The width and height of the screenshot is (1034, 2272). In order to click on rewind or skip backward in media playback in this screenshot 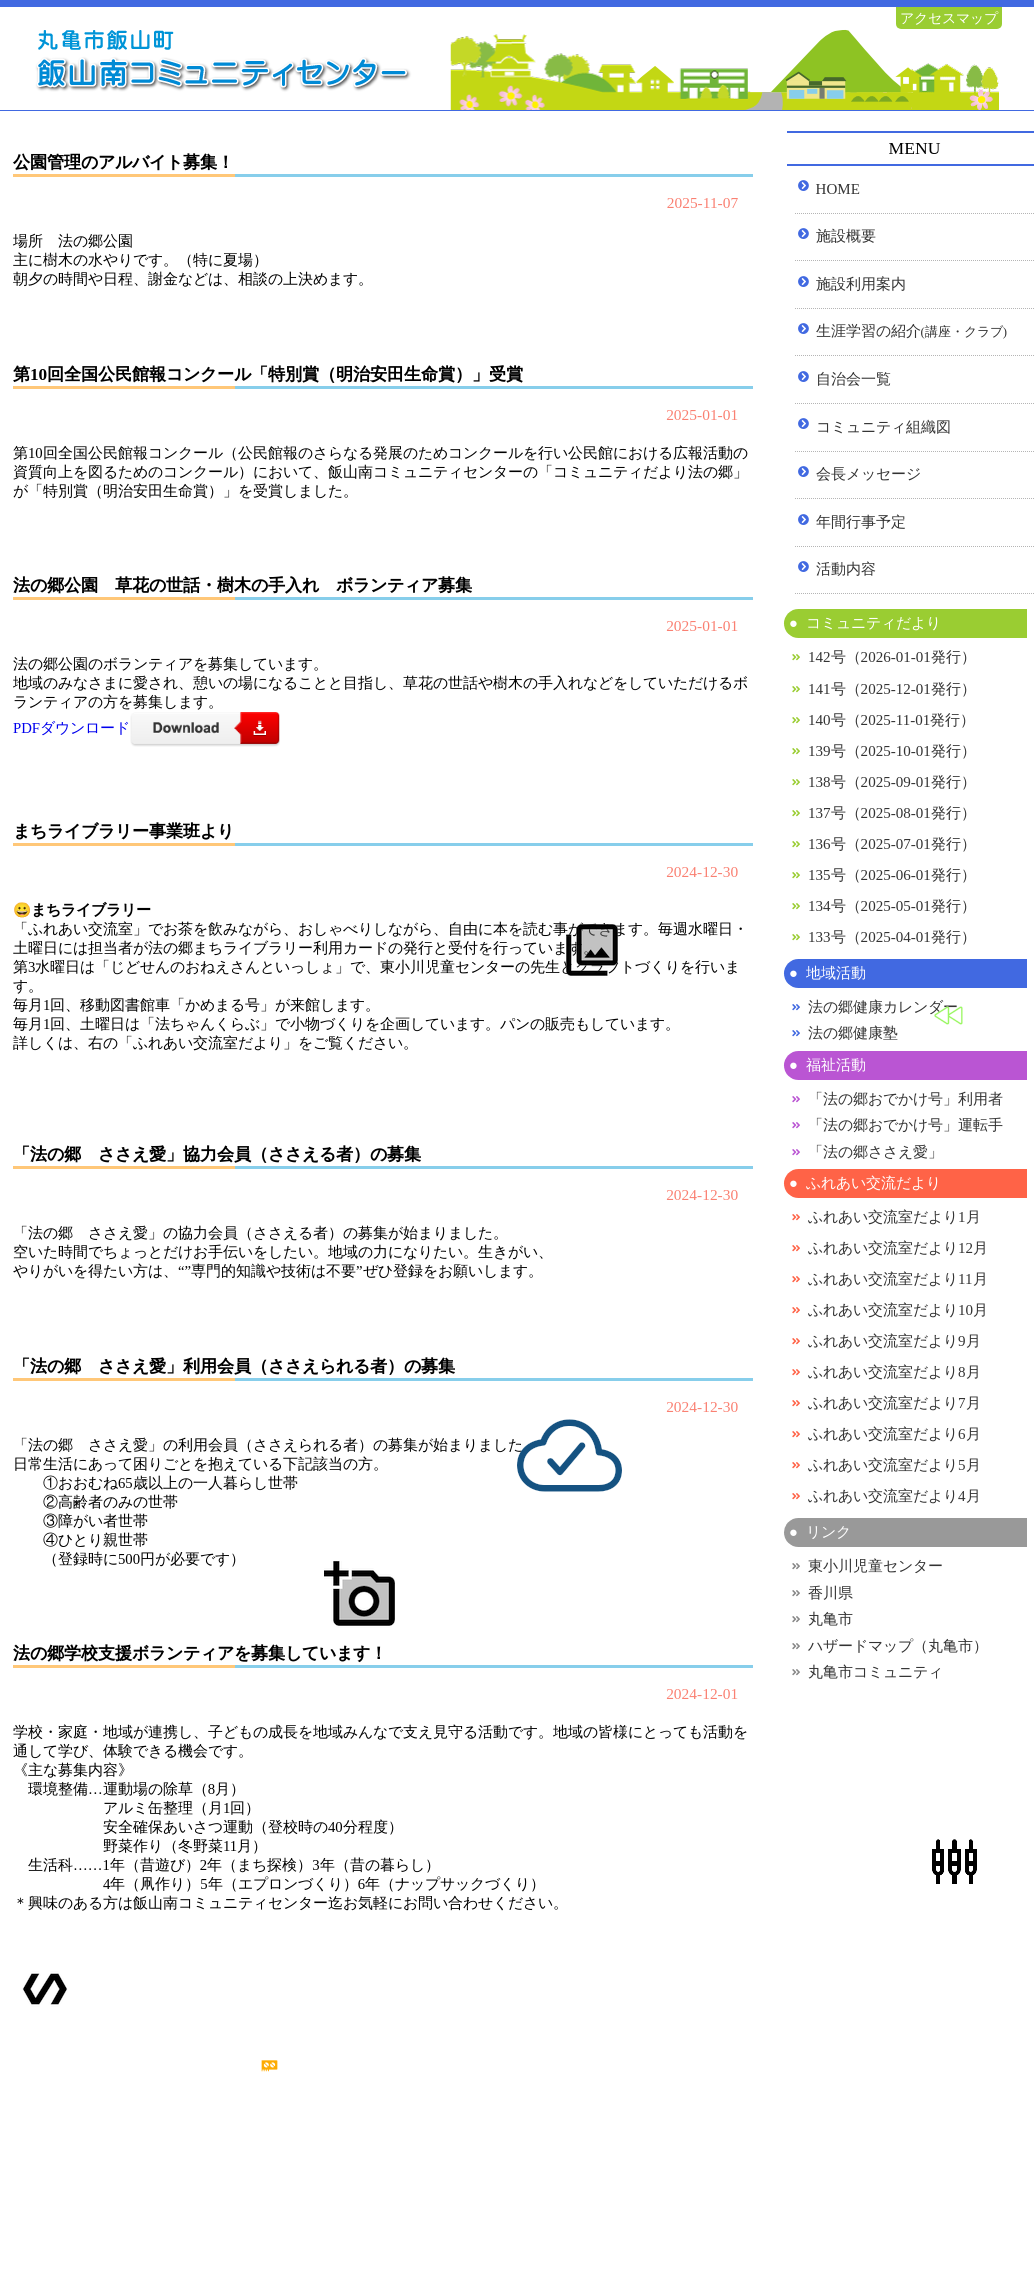, I will do `click(949, 1015)`.